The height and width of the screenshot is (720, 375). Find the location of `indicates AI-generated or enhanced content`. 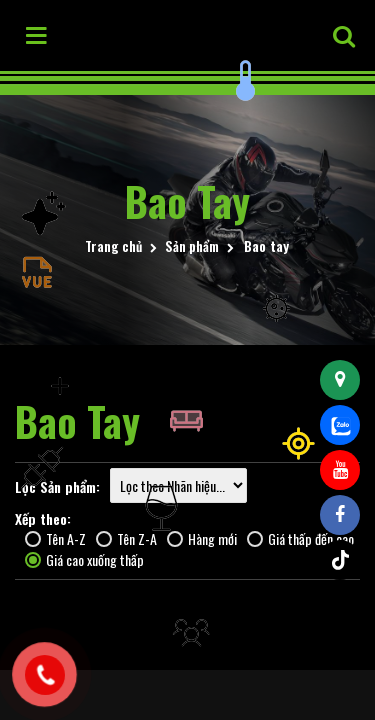

indicates AI-generated or enhanced content is located at coordinates (43, 214).